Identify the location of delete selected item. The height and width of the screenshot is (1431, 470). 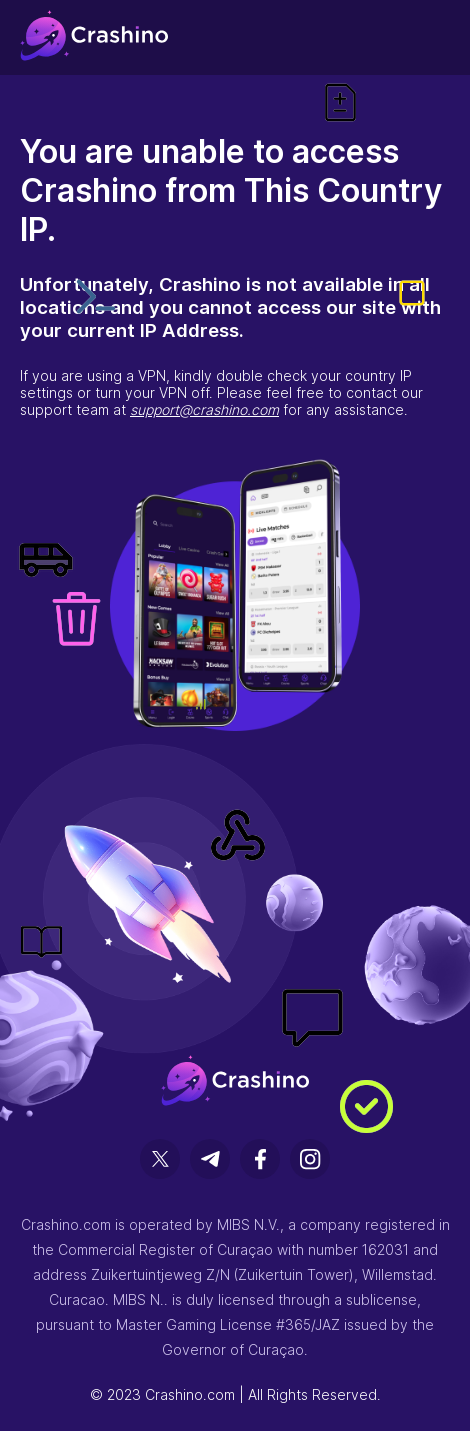
(76, 620).